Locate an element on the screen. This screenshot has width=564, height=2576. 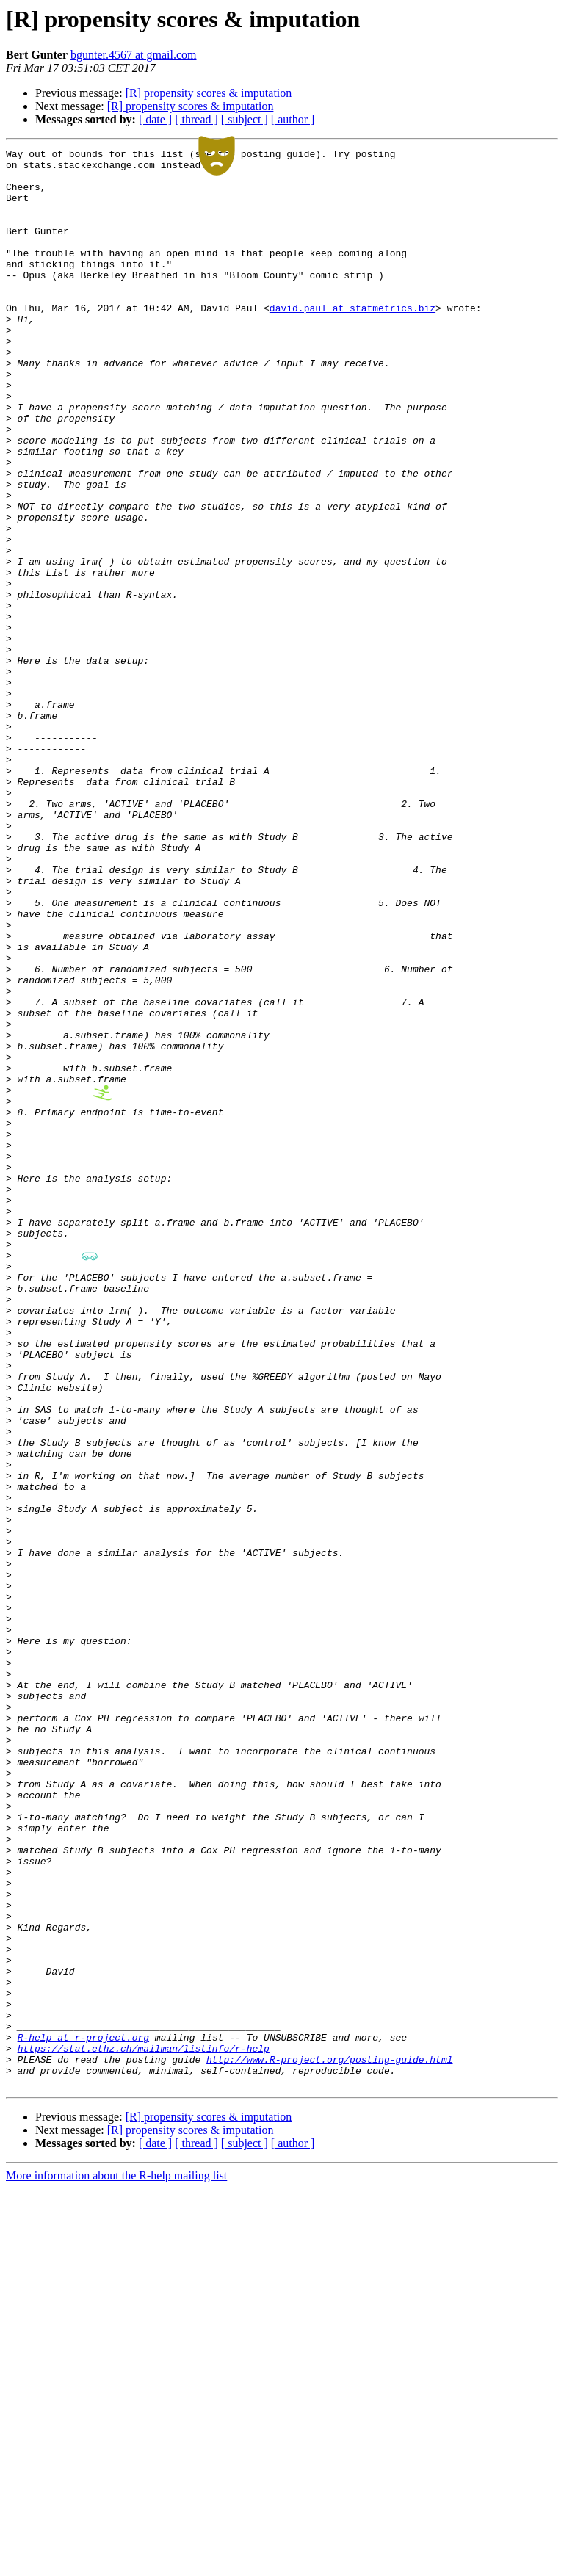
indicates sad or negative mood/emotion is located at coordinates (217, 154).